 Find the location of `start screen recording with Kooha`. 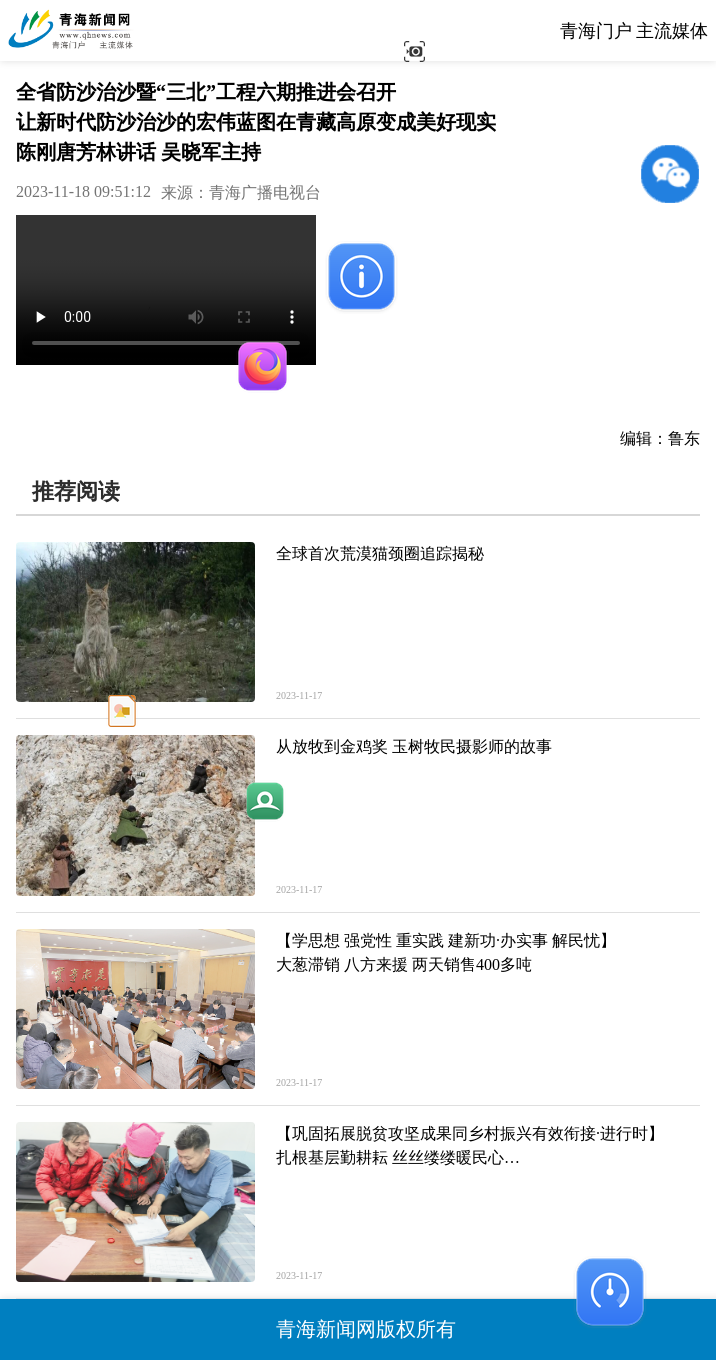

start screen recording with Kooha is located at coordinates (414, 51).